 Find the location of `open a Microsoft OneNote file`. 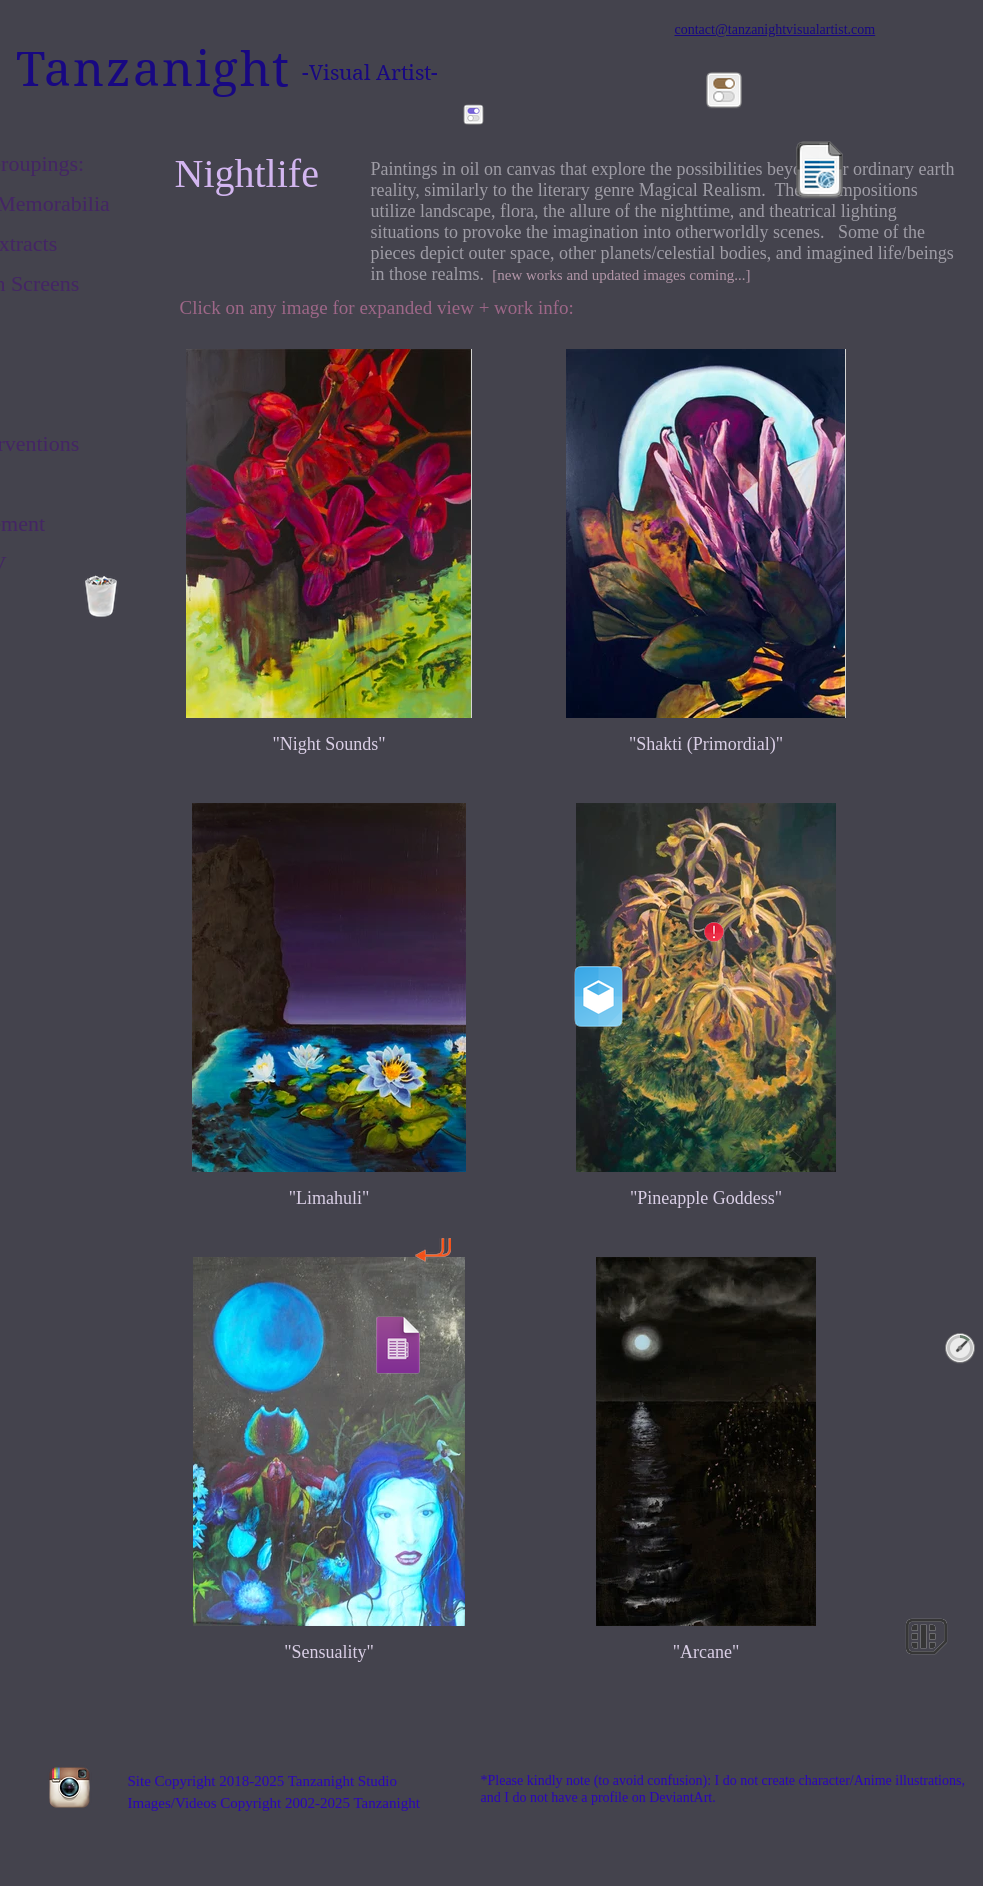

open a Microsoft OneNote file is located at coordinates (398, 1345).